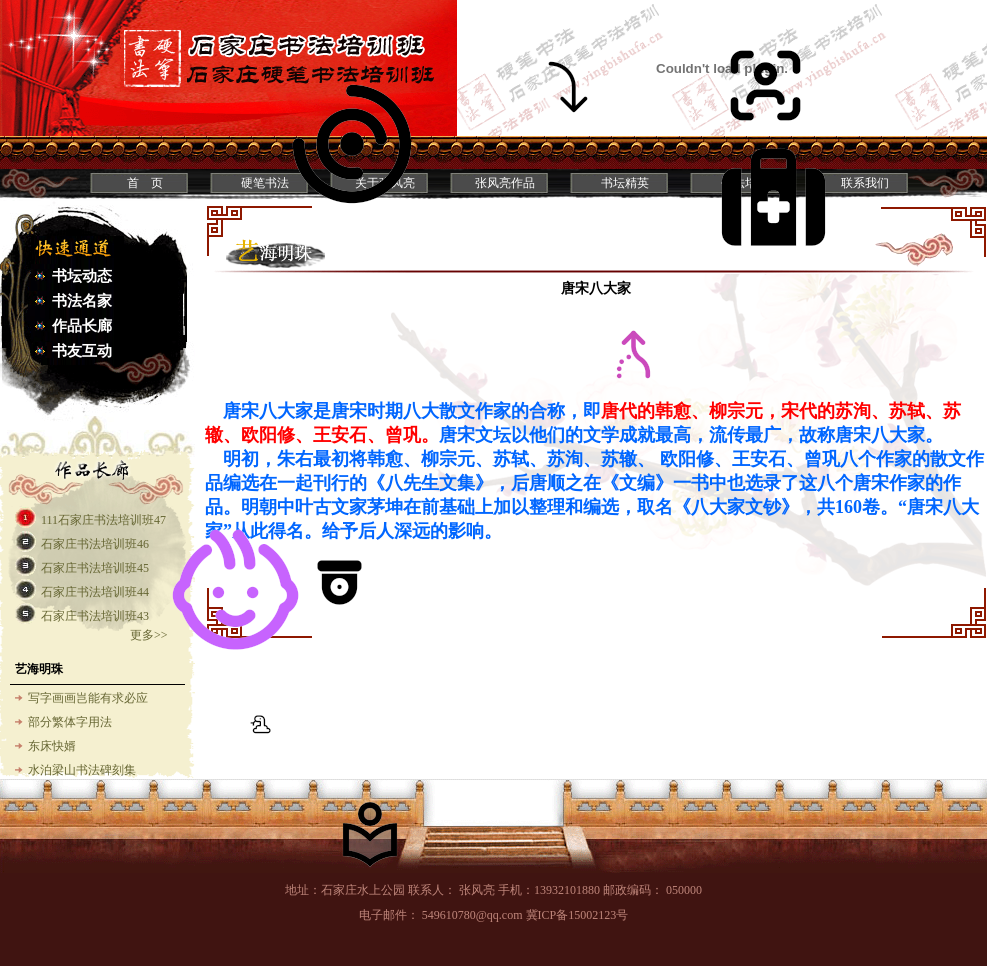 Image resolution: width=987 pixels, height=966 pixels. I want to click on redirect or forward content downward, so click(568, 87).